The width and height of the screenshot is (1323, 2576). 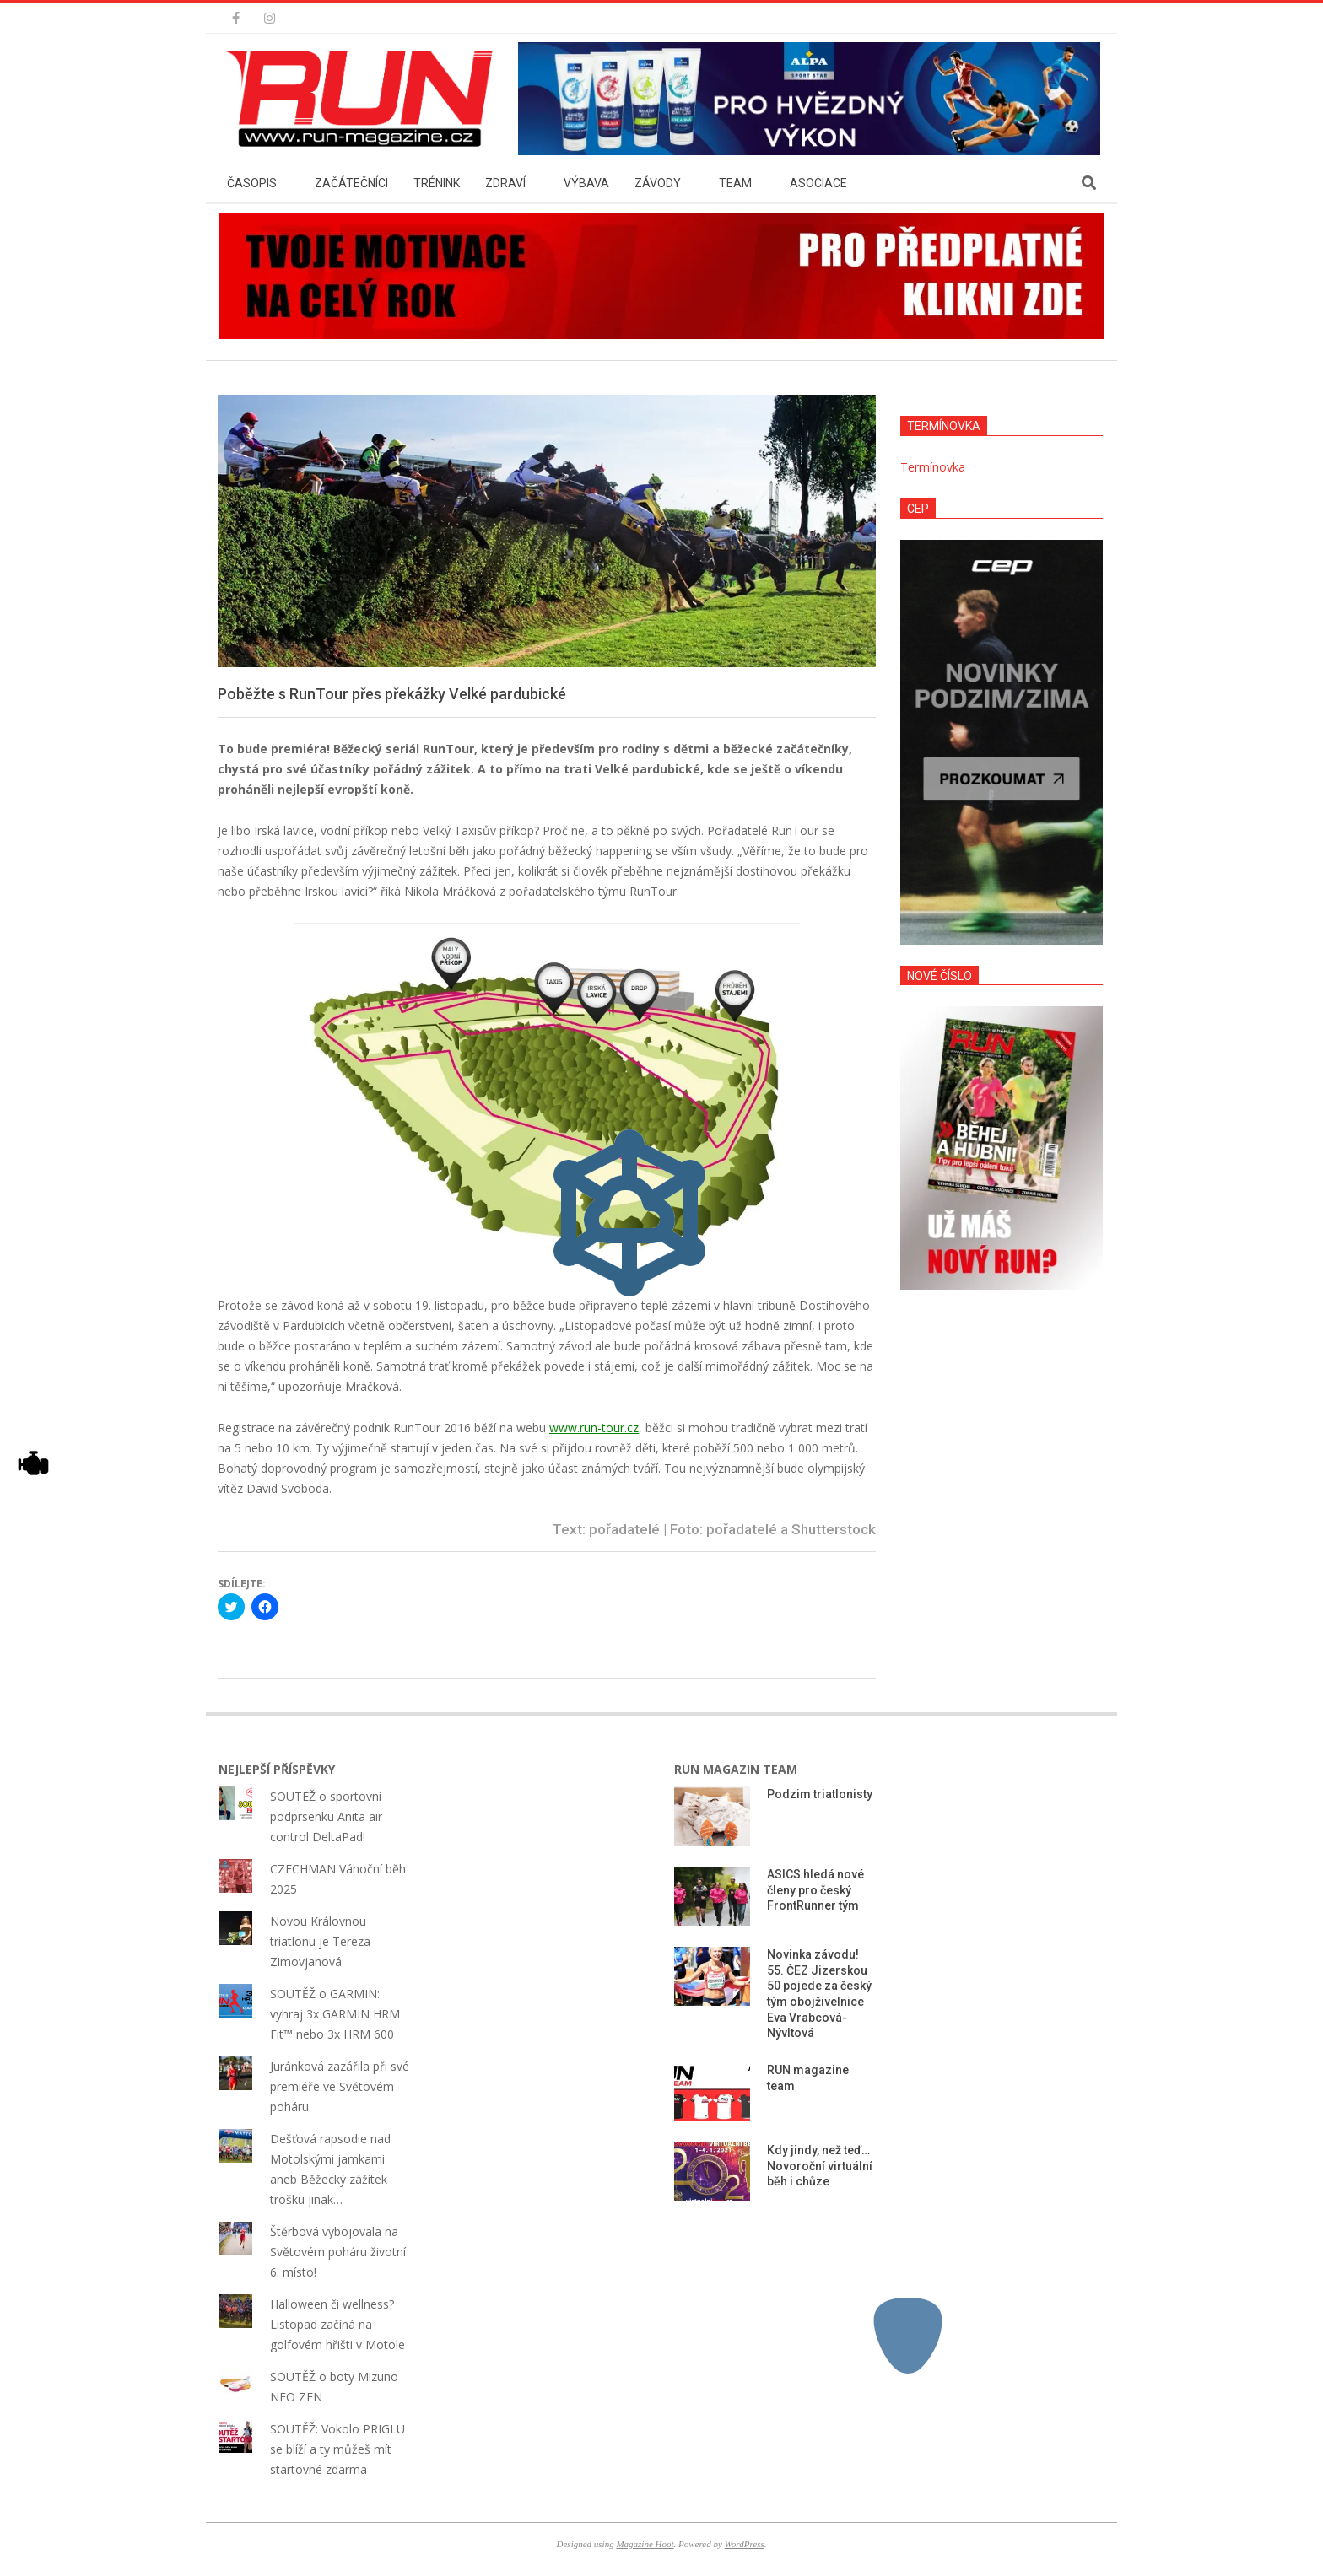 What do you see at coordinates (629, 1213) in the screenshot?
I see `storj decentralized cloud storage logo` at bounding box center [629, 1213].